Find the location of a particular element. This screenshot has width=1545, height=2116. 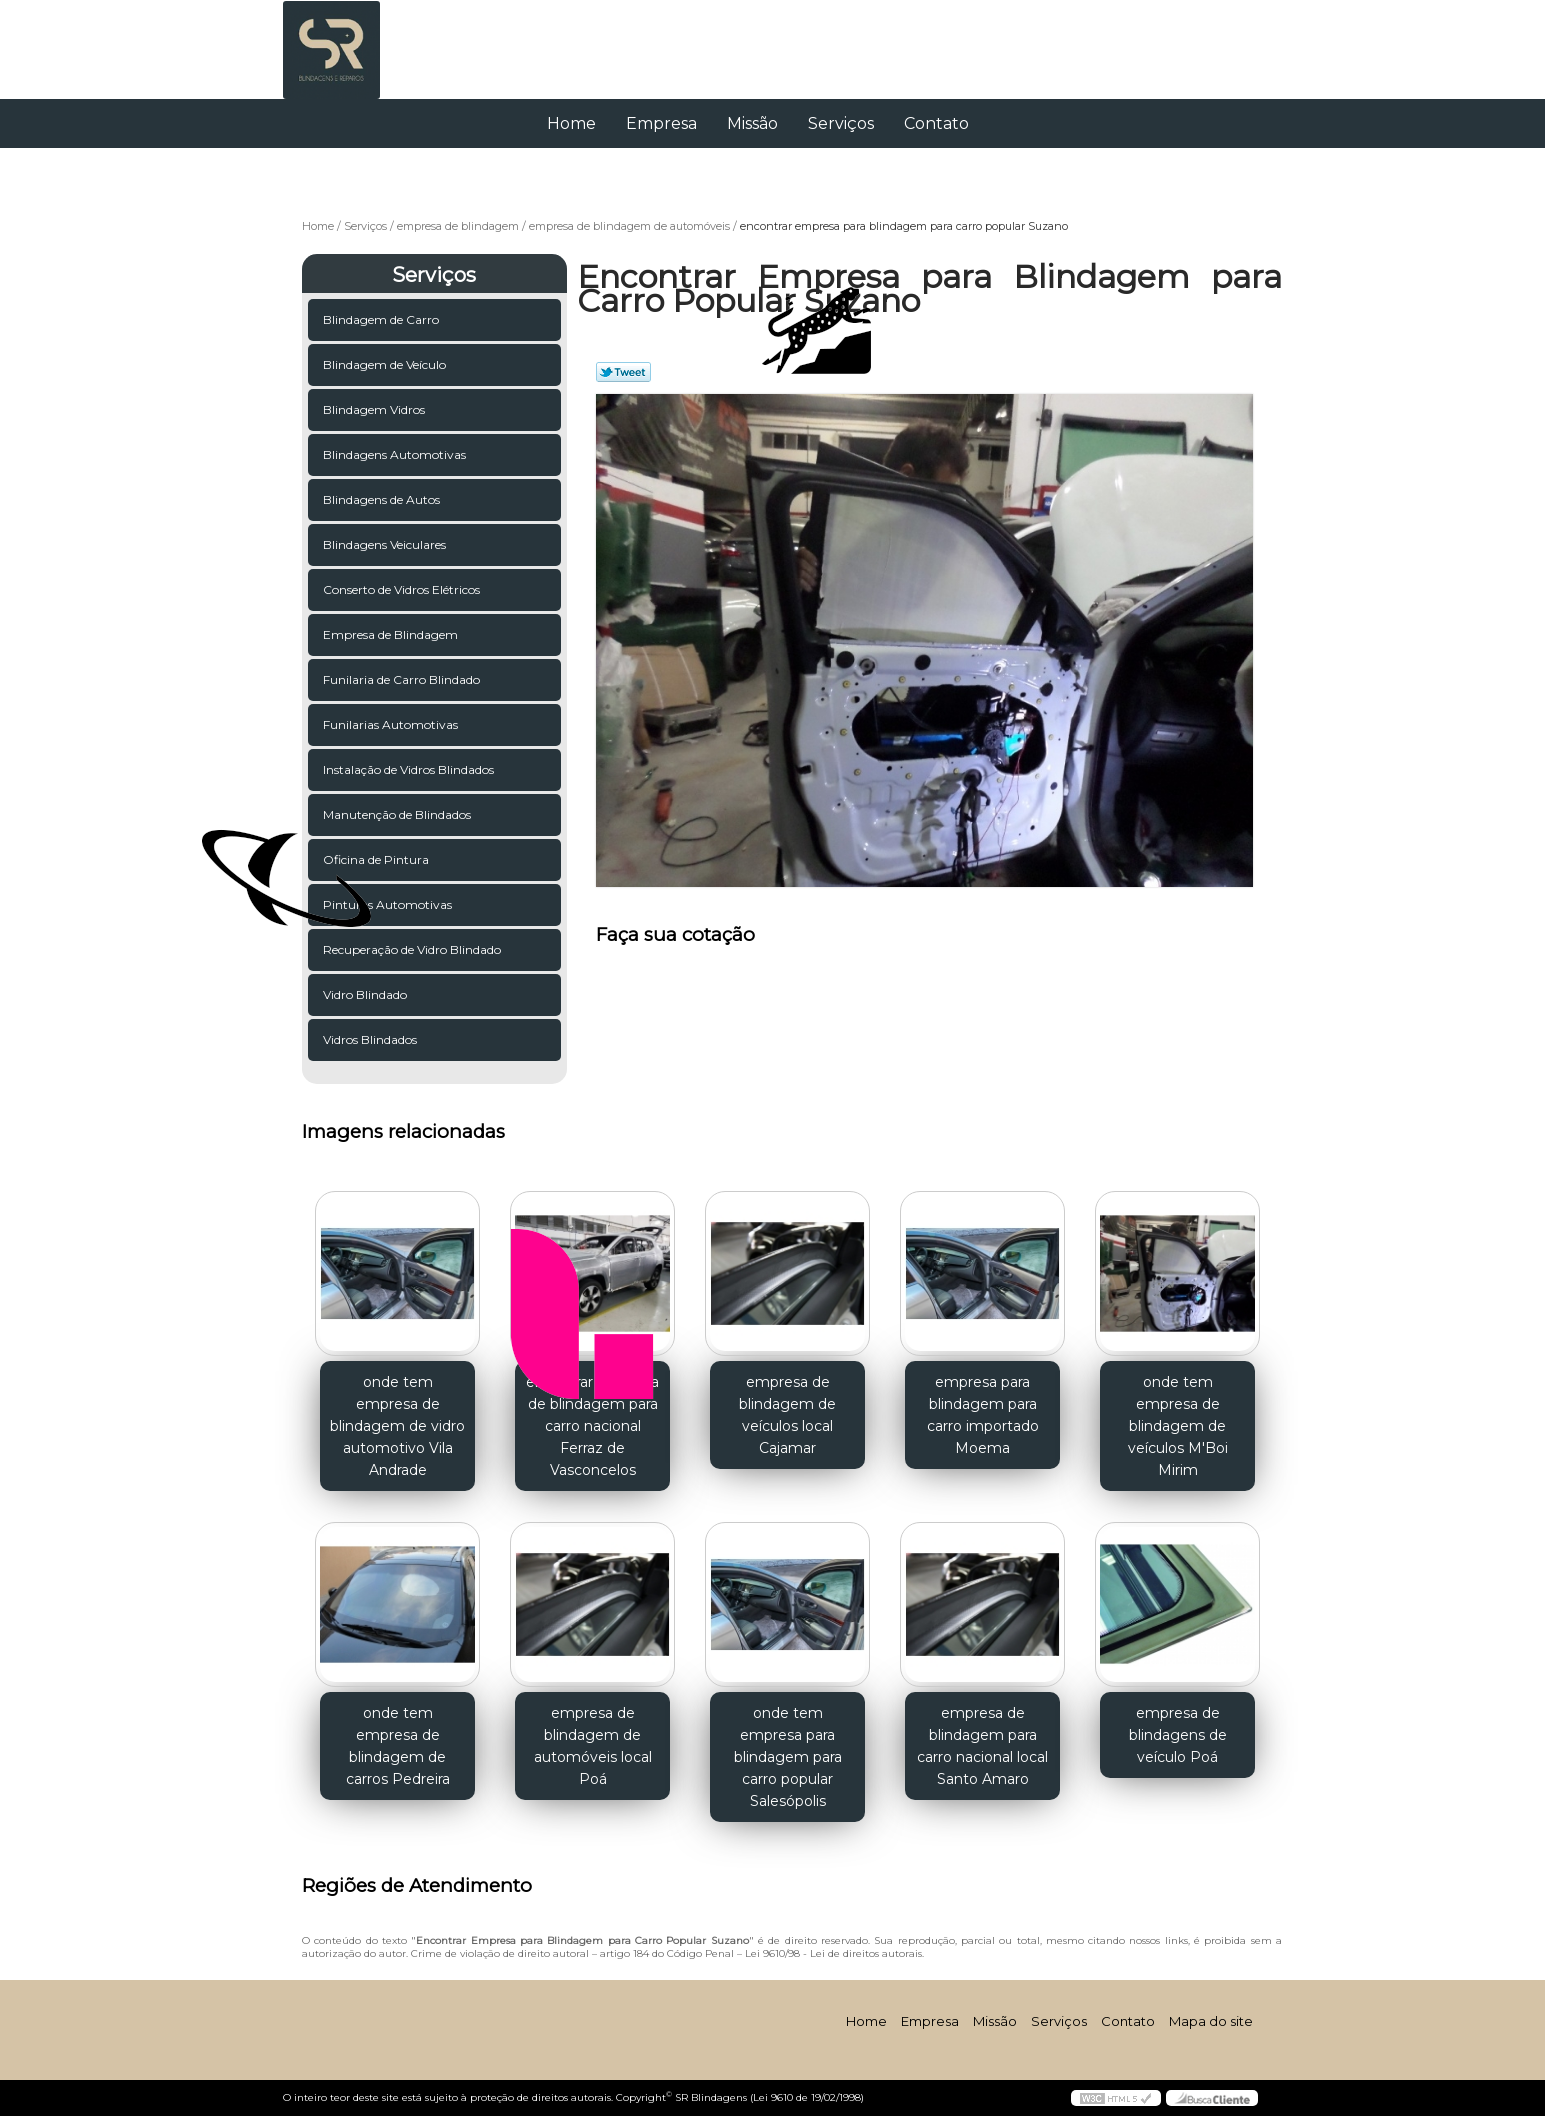

saturn brand logo is located at coordinates (286, 878).